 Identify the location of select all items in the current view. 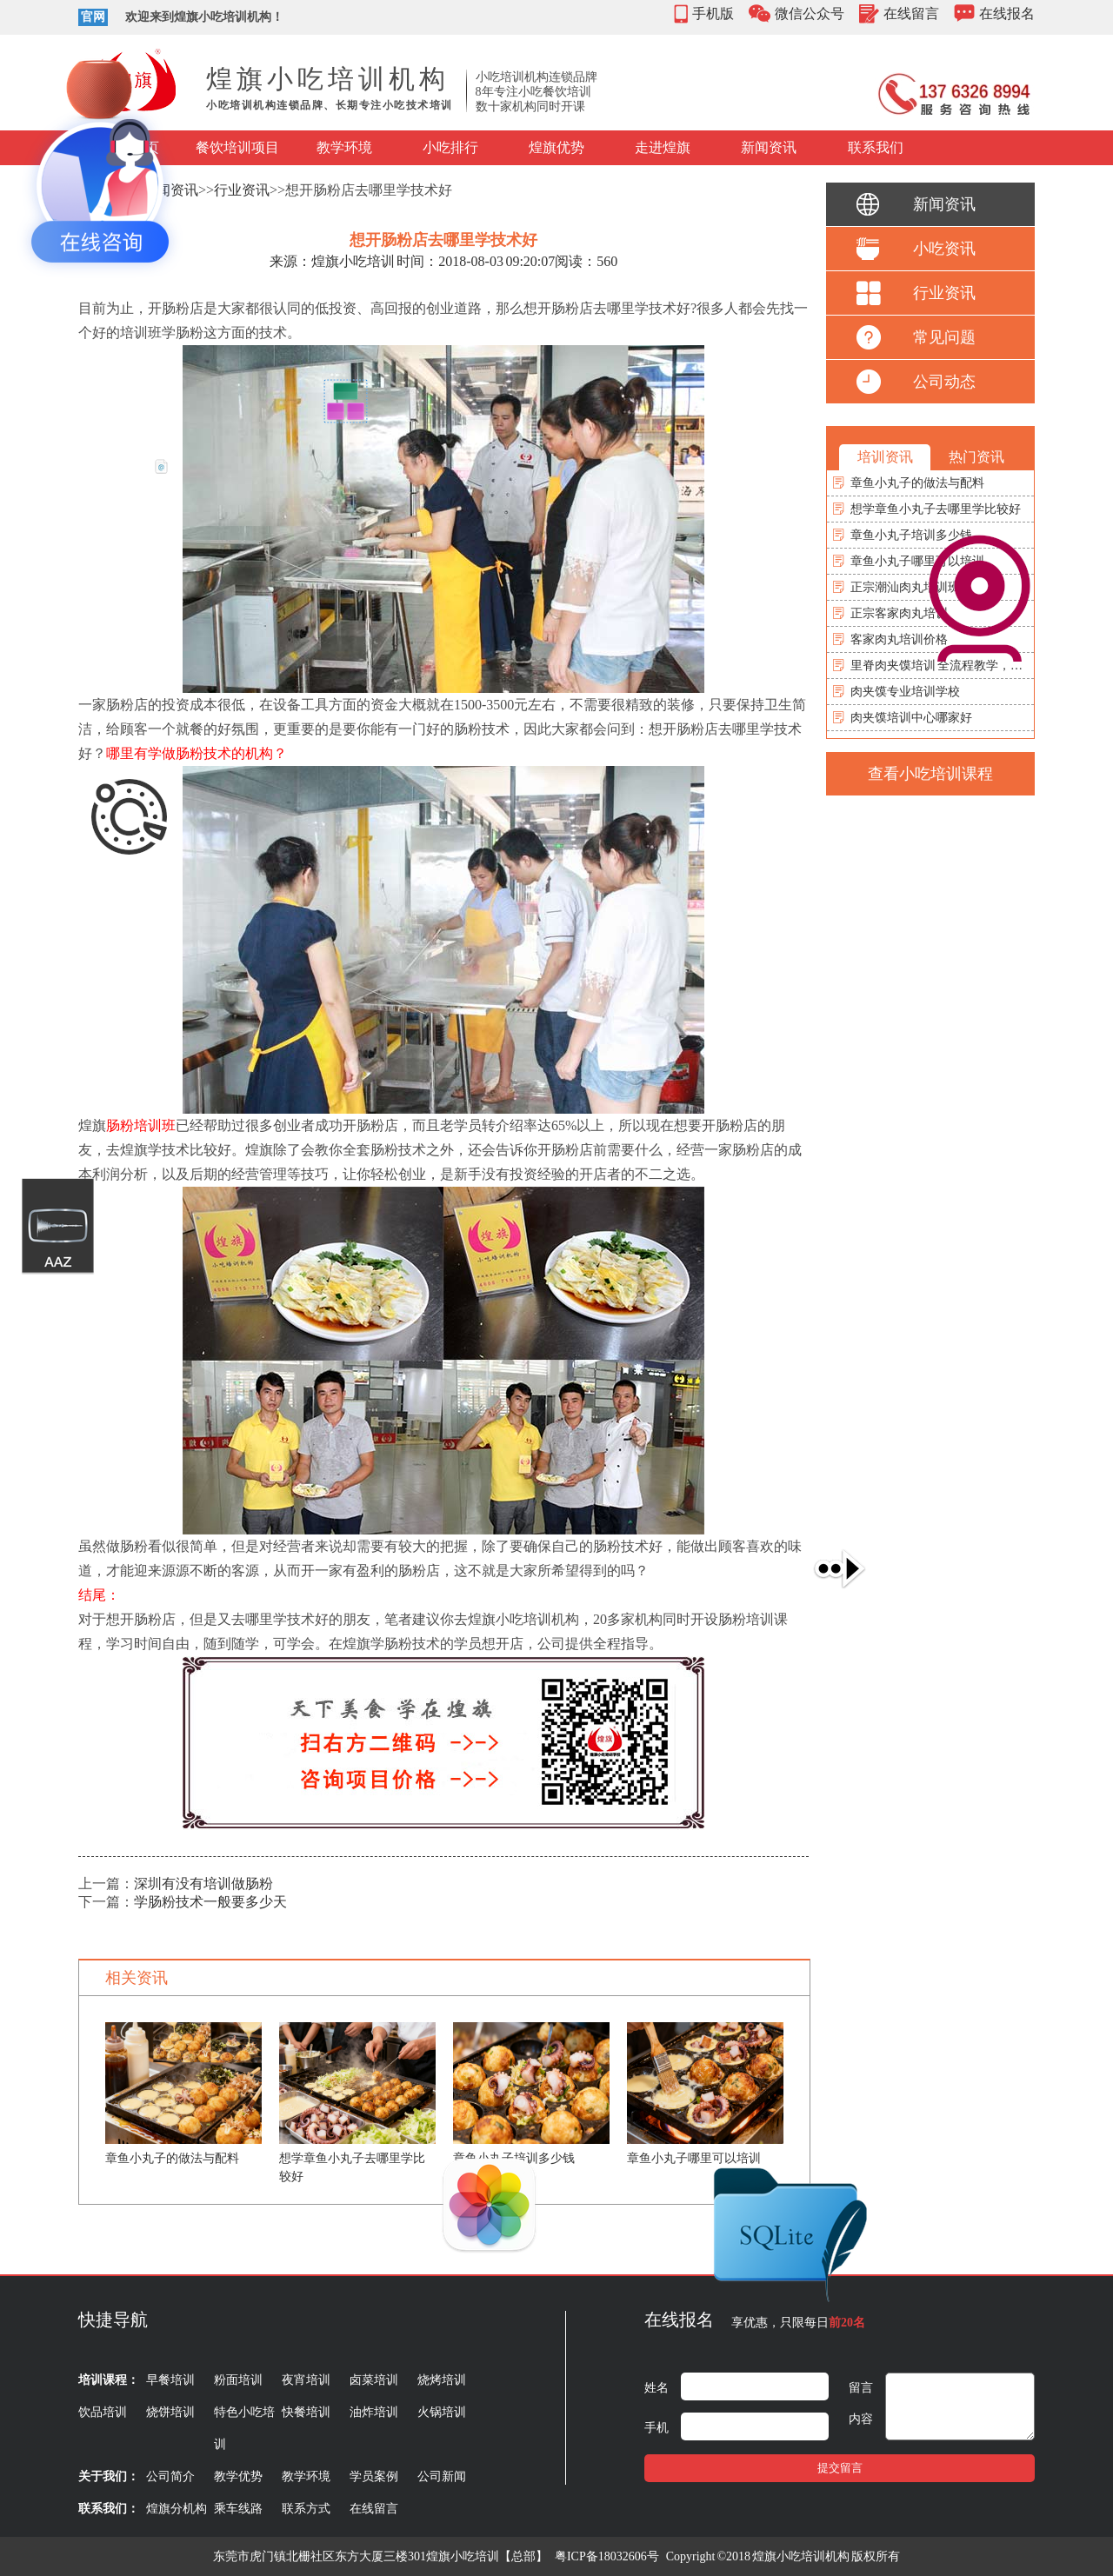
(345, 401).